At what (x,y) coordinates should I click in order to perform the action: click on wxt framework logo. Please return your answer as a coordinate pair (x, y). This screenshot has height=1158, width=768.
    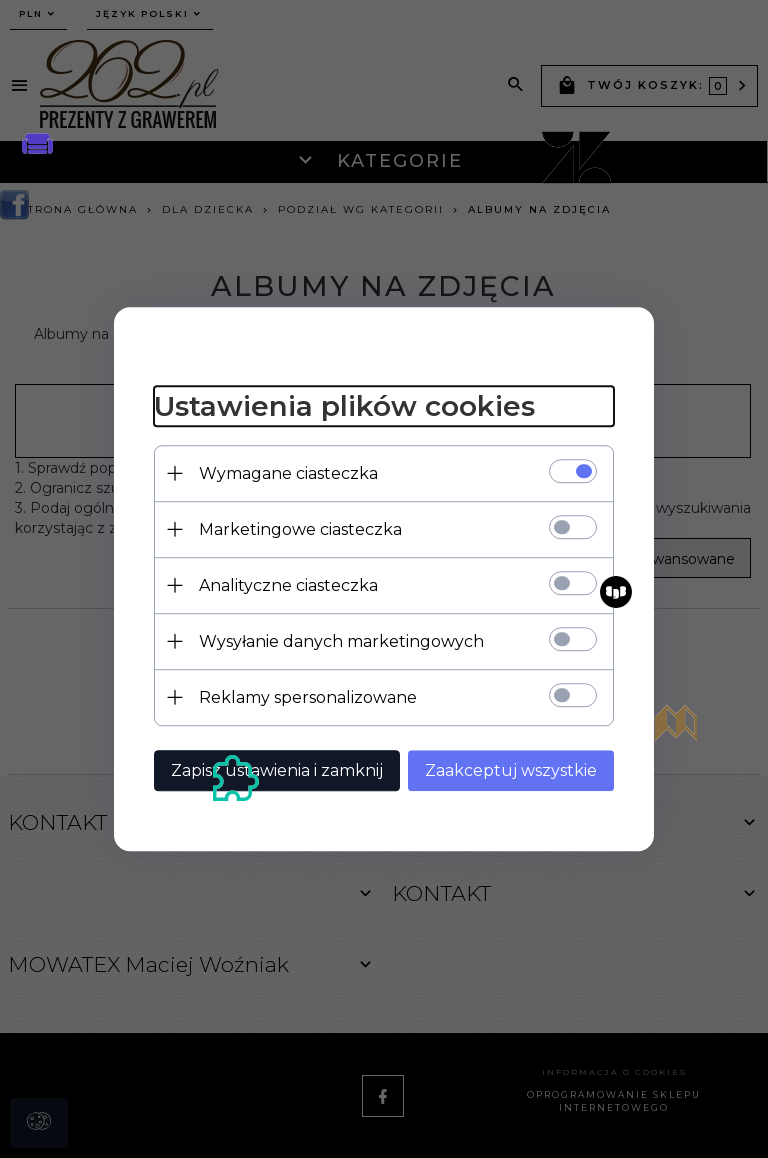
    Looking at the image, I should click on (236, 778).